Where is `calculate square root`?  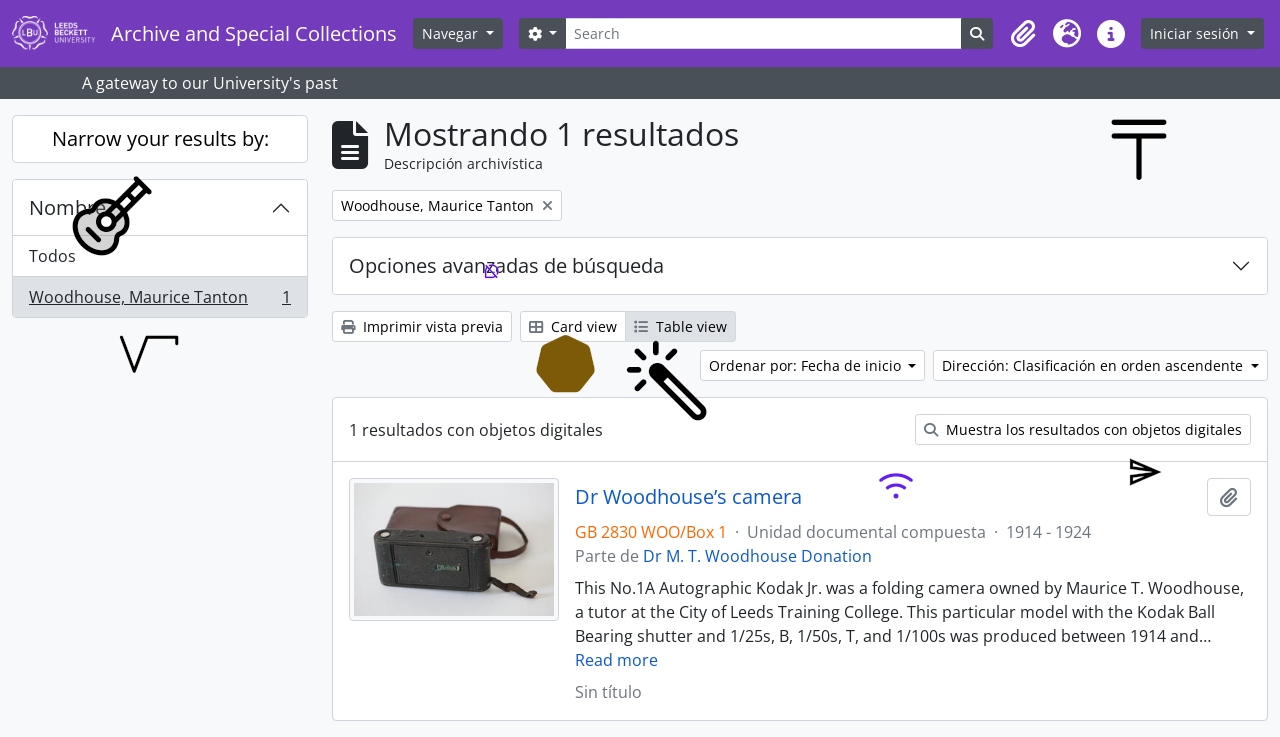
calculate square root is located at coordinates (147, 350).